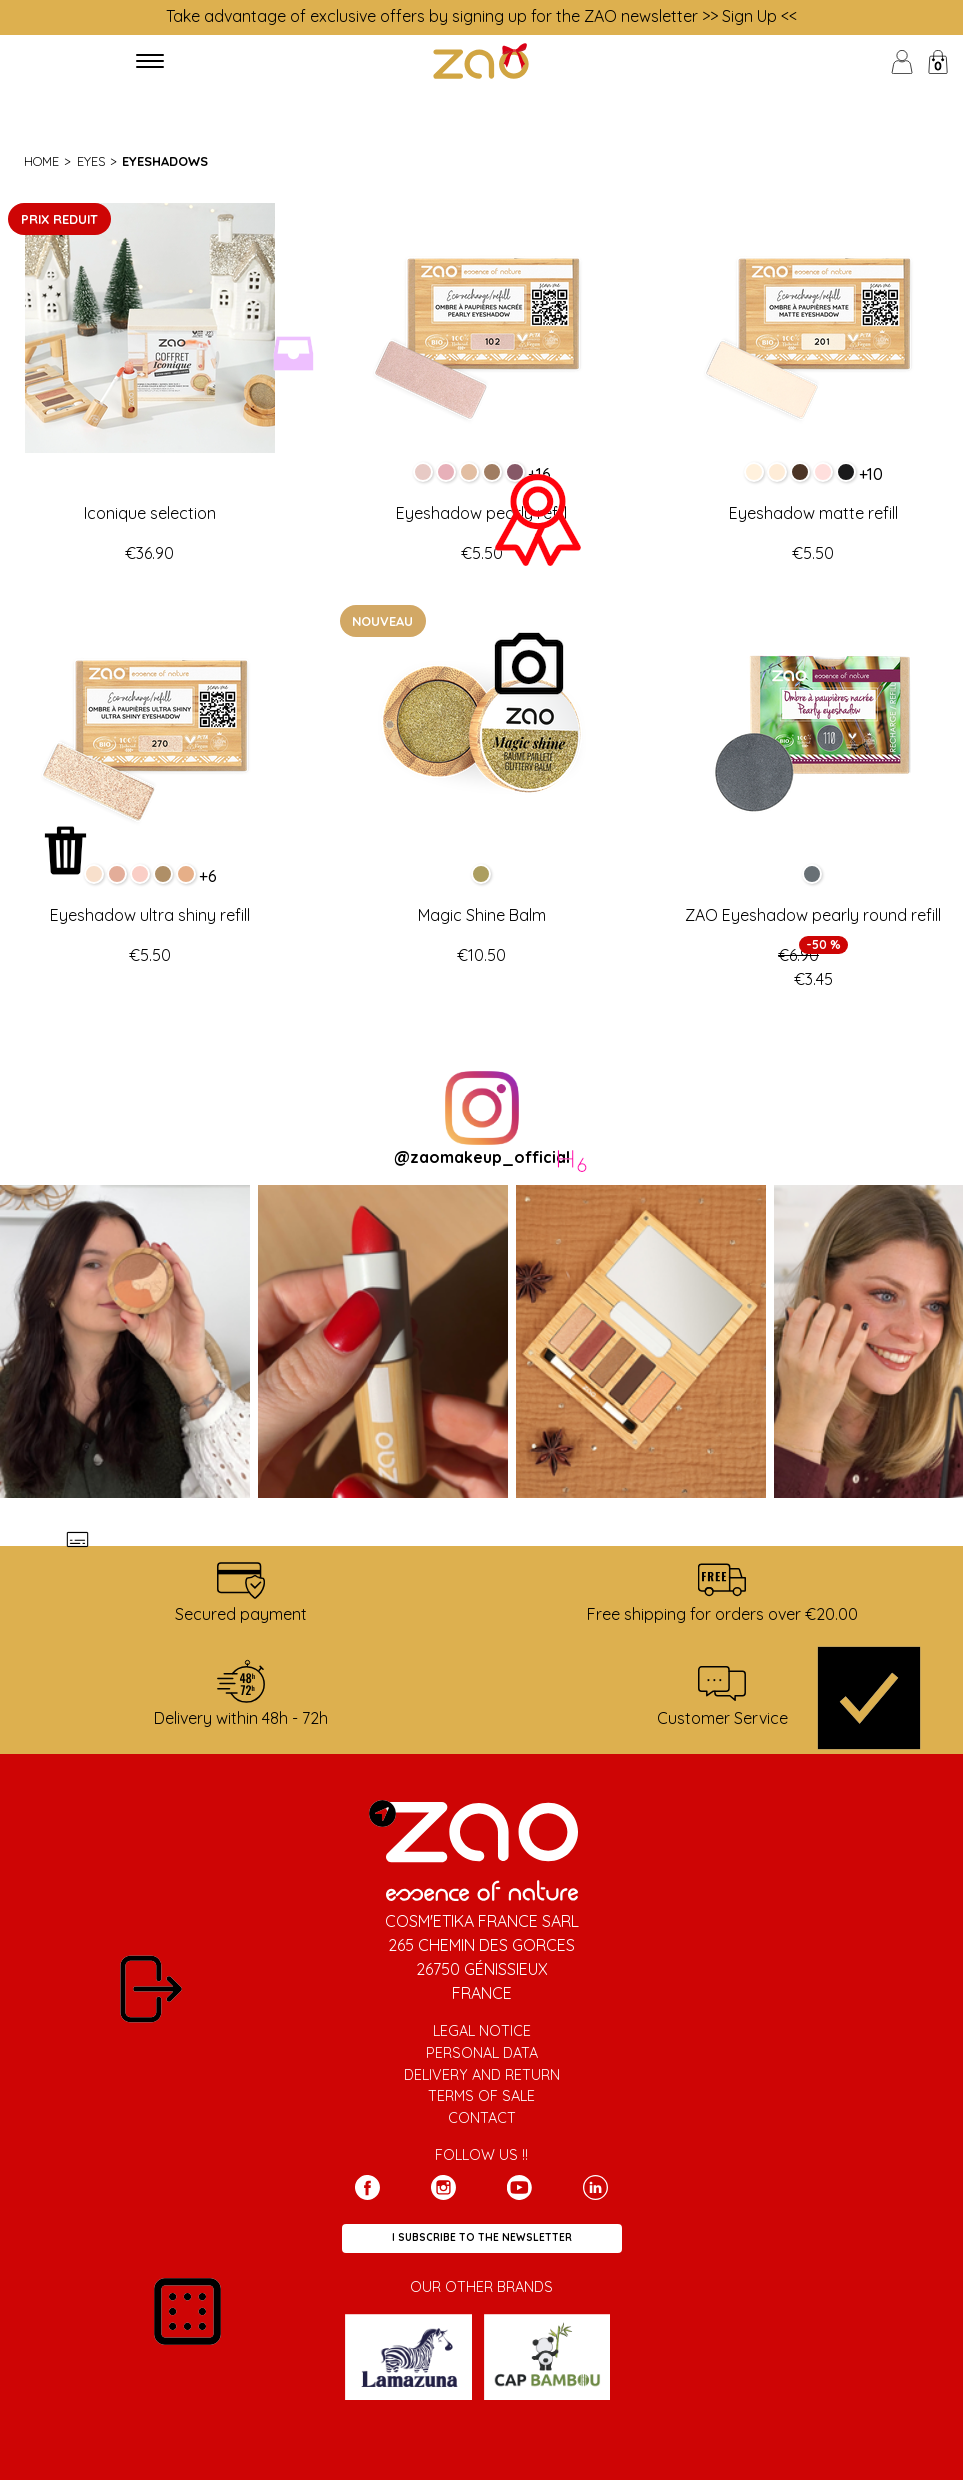 Image resolution: width=963 pixels, height=2480 pixels. Describe the element at coordinates (529, 667) in the screenshot. I see `take a photo` at that location.